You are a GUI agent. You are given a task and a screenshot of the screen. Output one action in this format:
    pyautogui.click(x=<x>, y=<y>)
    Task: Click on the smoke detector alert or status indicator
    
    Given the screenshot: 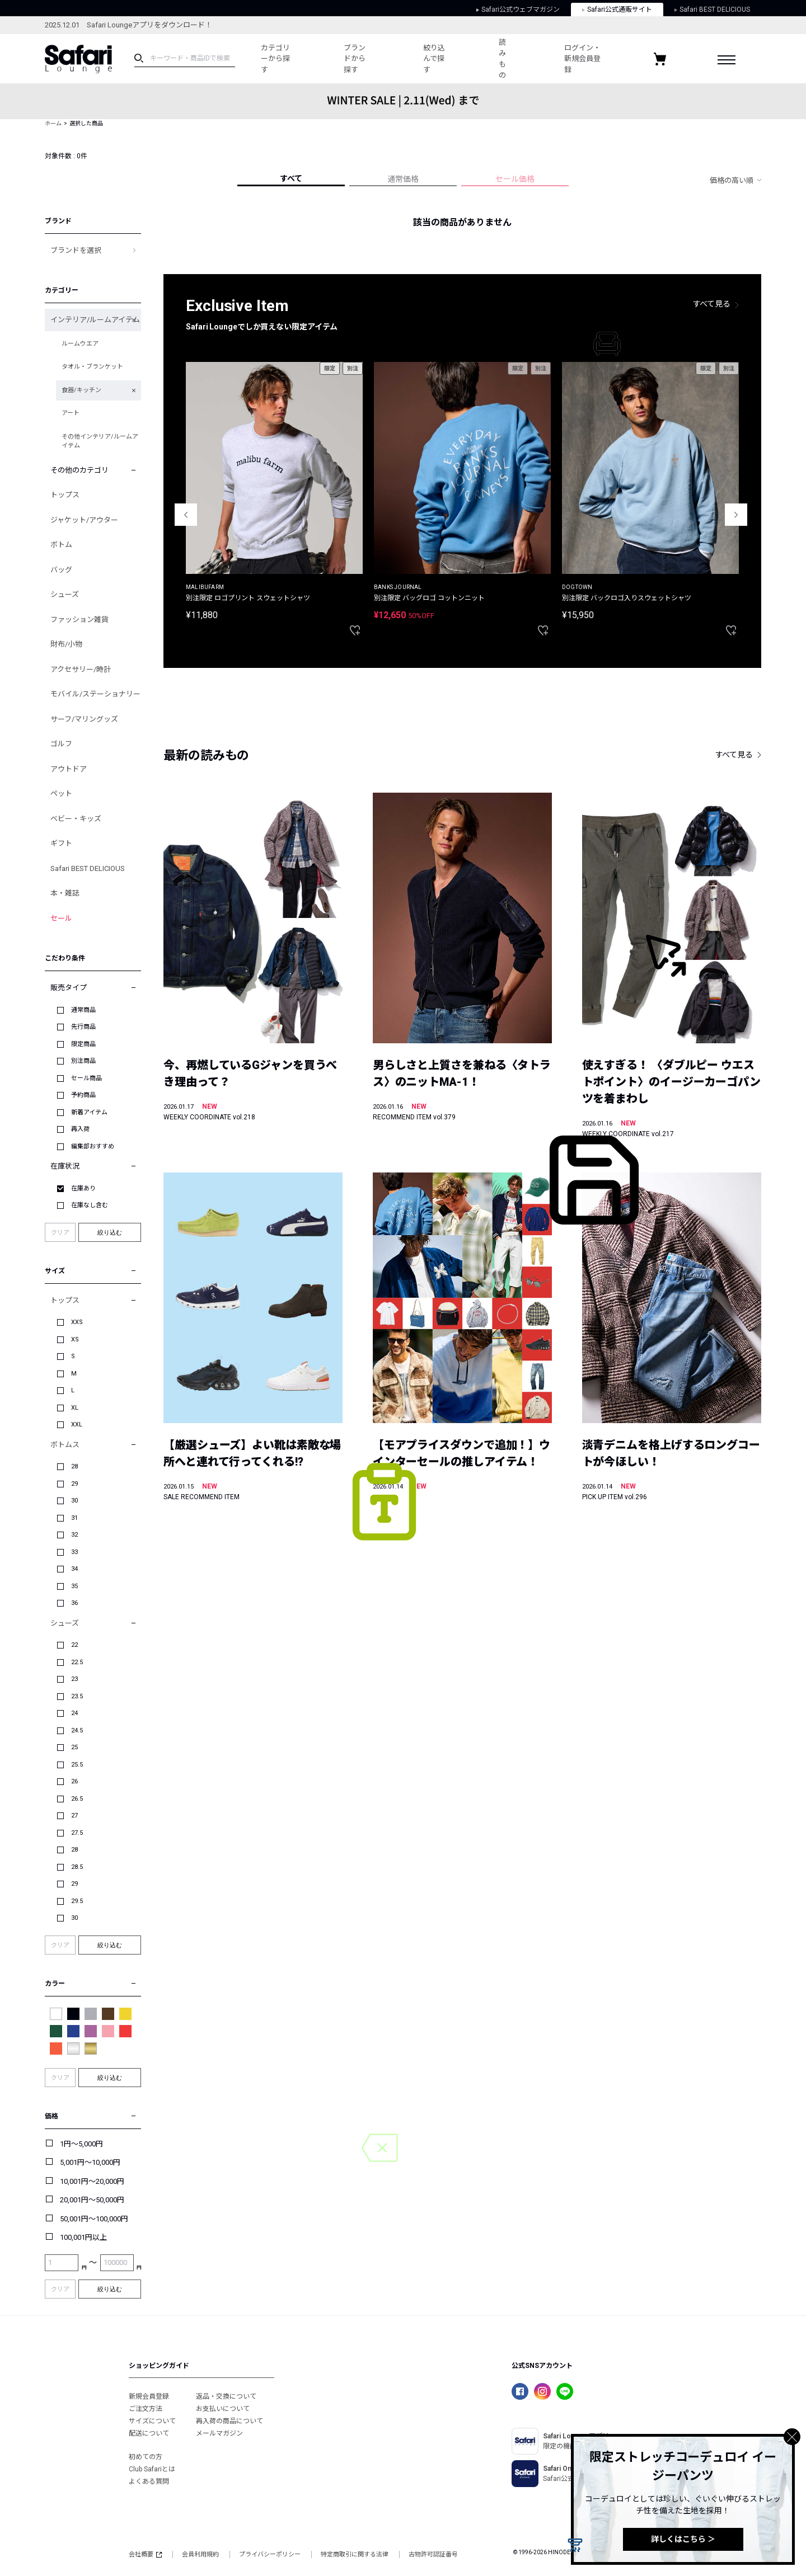 What is the action you would take?
    pyautogui.click(x=575, y=2545)
    